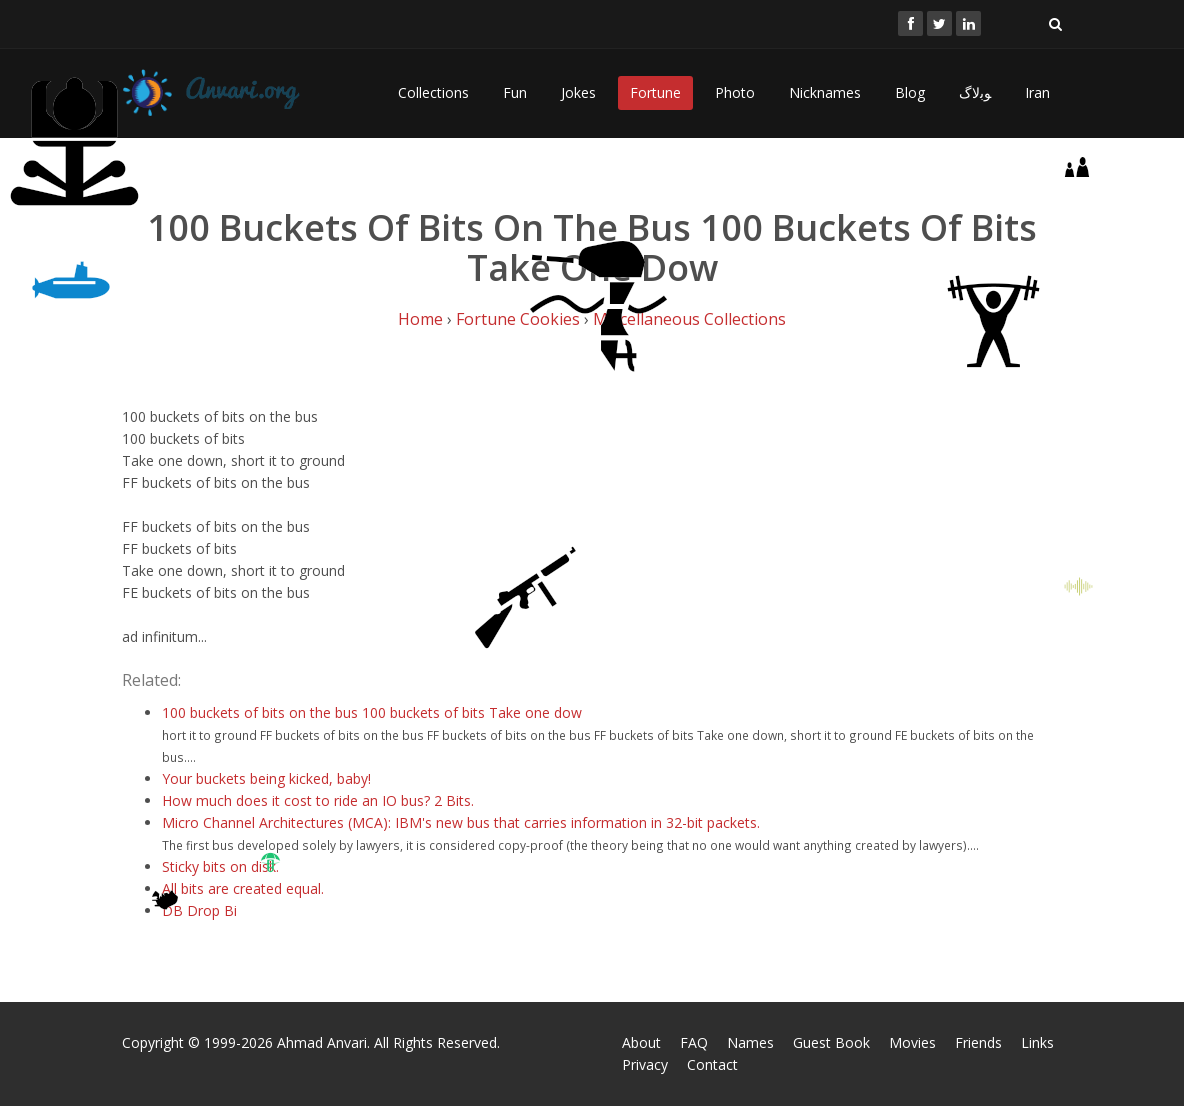 The height and width of the screenshot is (1106, 1184). Describe the element at coordinates (270, 862) in the screenshot. I see `game item or power-up mushroom` at that location.